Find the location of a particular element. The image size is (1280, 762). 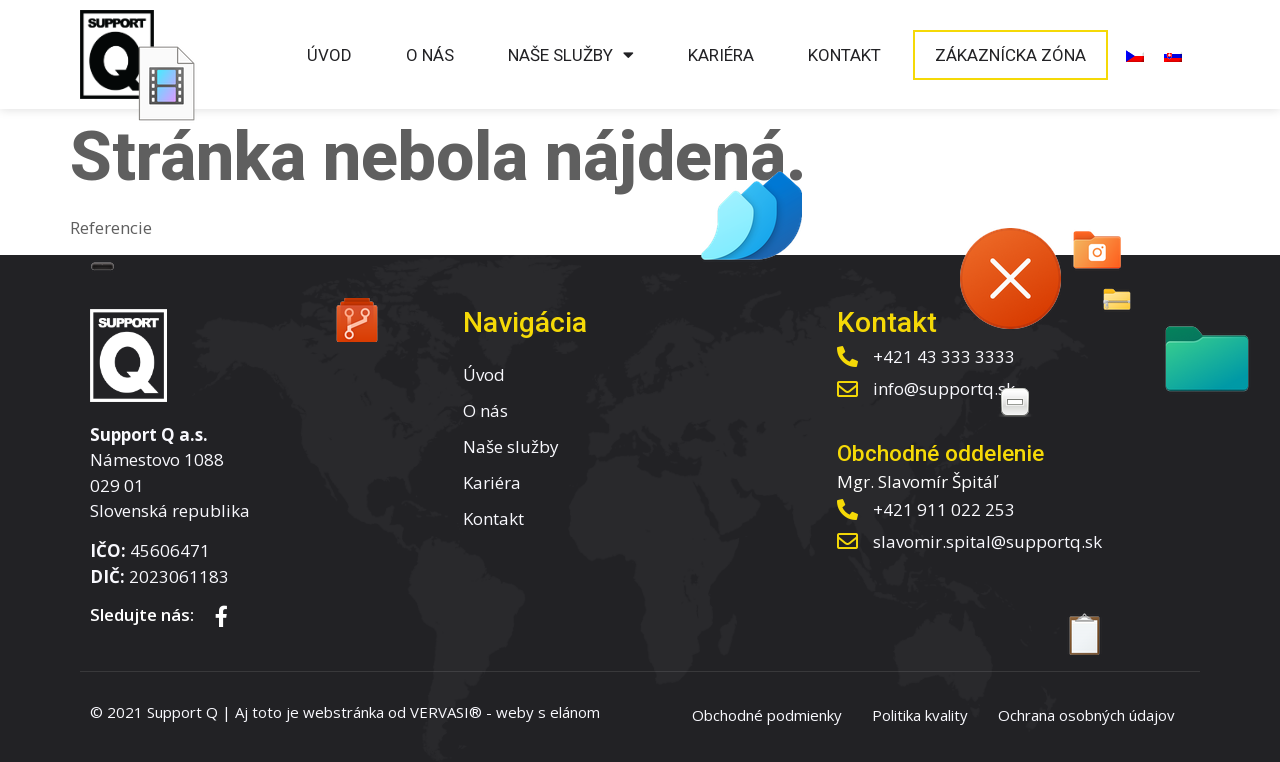

open the green folder is located at coordinates (1207, 361).